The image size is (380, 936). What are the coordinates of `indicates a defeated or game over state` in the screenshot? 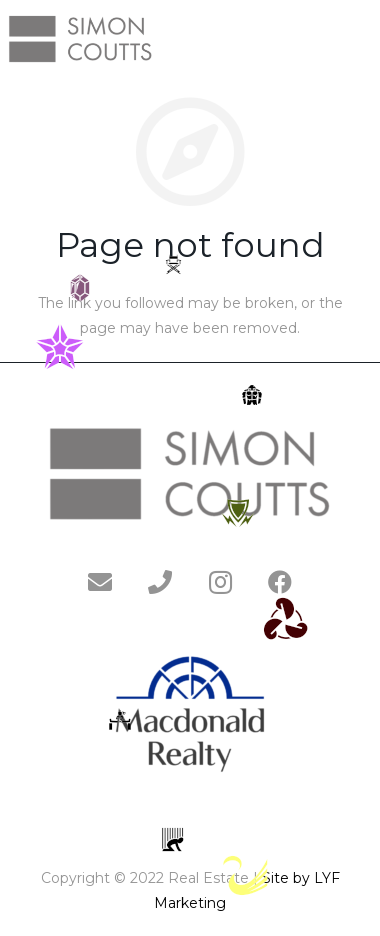 It's located at (172, 839).